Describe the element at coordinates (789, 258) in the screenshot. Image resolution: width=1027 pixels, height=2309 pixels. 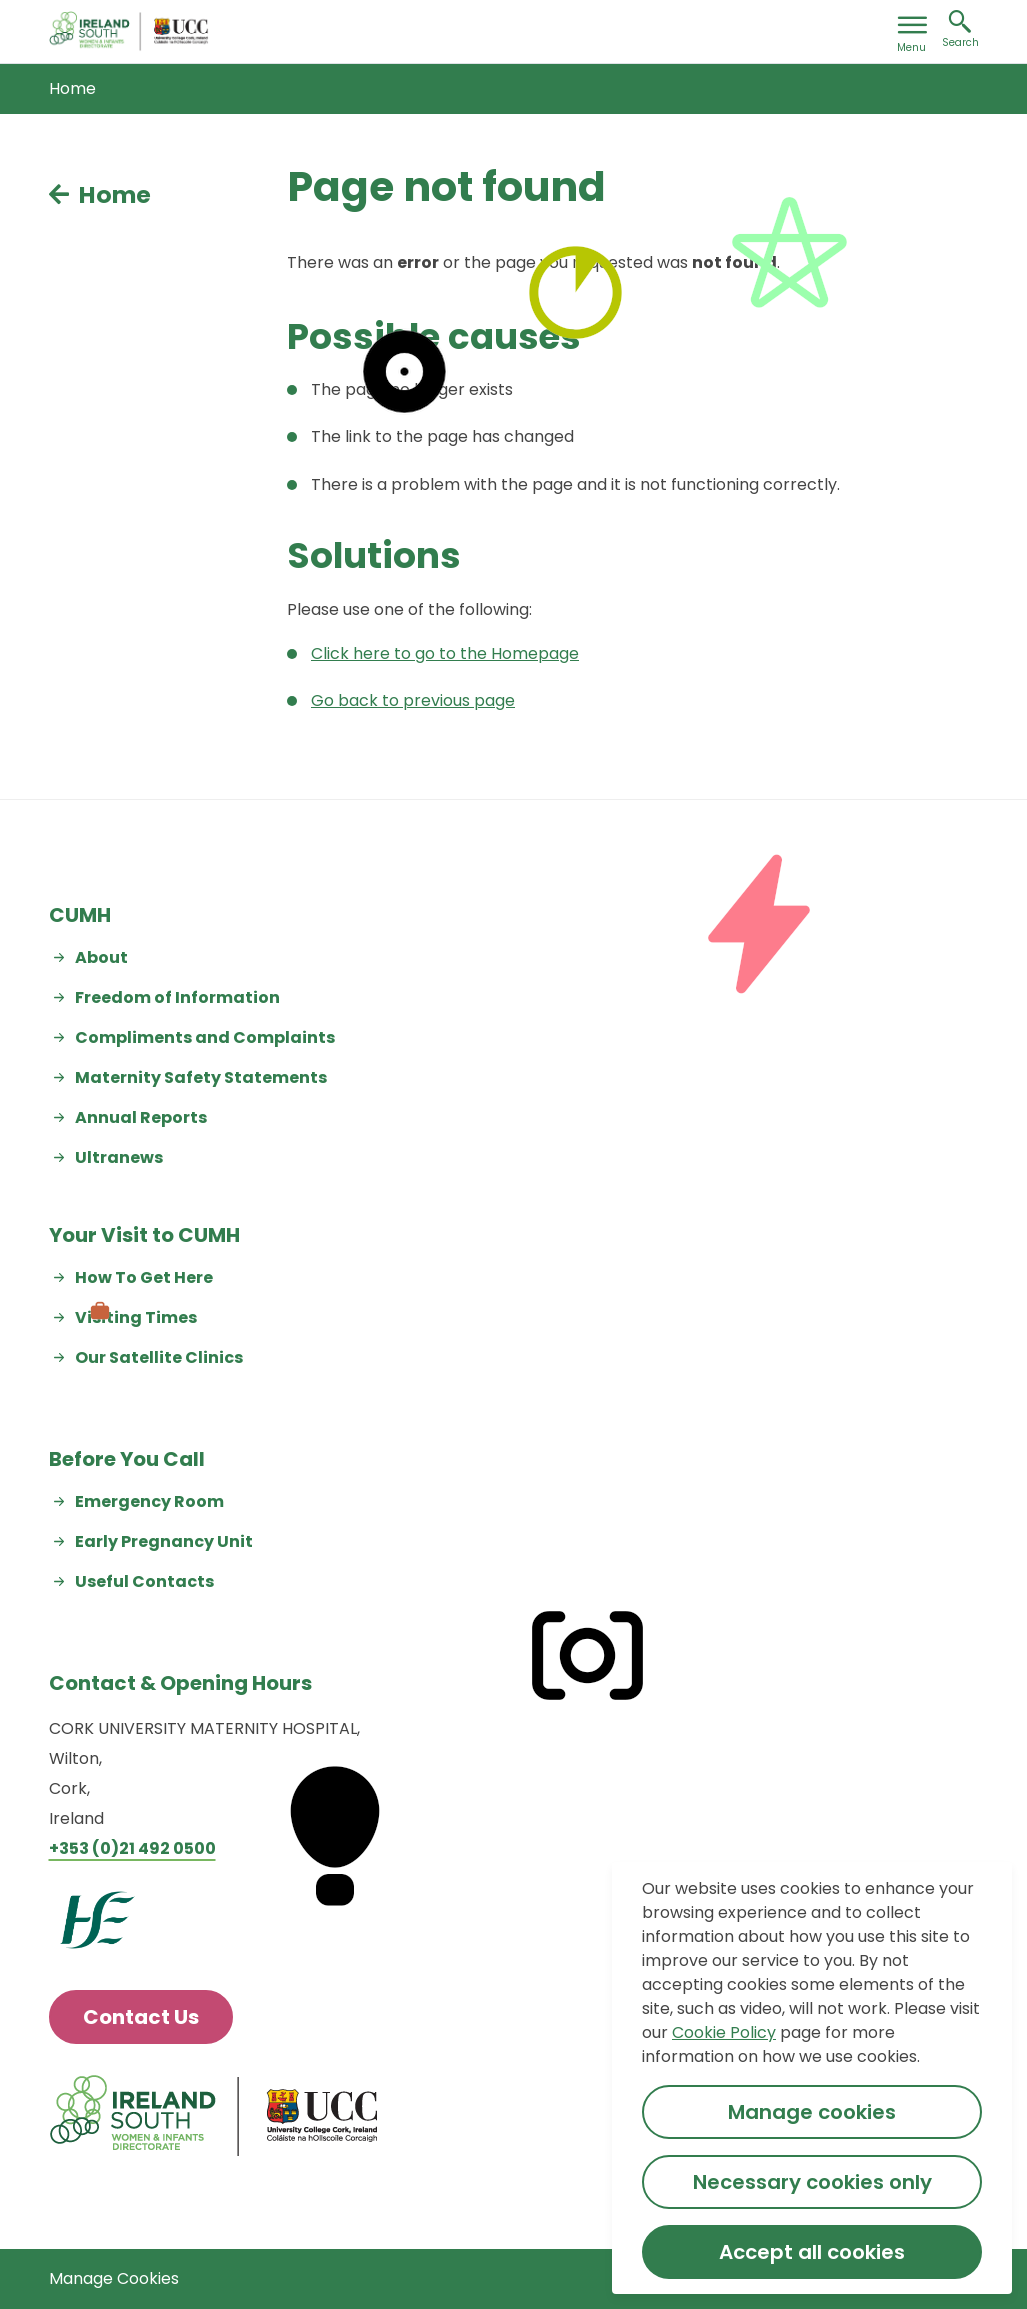
I see `select or apply a pentagram symbol` at that location.